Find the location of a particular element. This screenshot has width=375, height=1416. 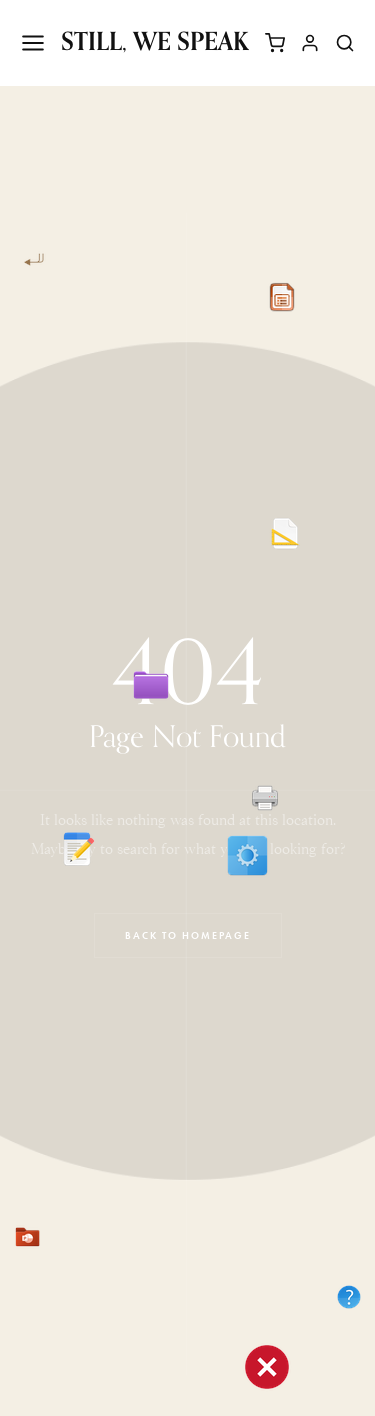

libreoffice impress presentation file is located at coordinates (282, 297).